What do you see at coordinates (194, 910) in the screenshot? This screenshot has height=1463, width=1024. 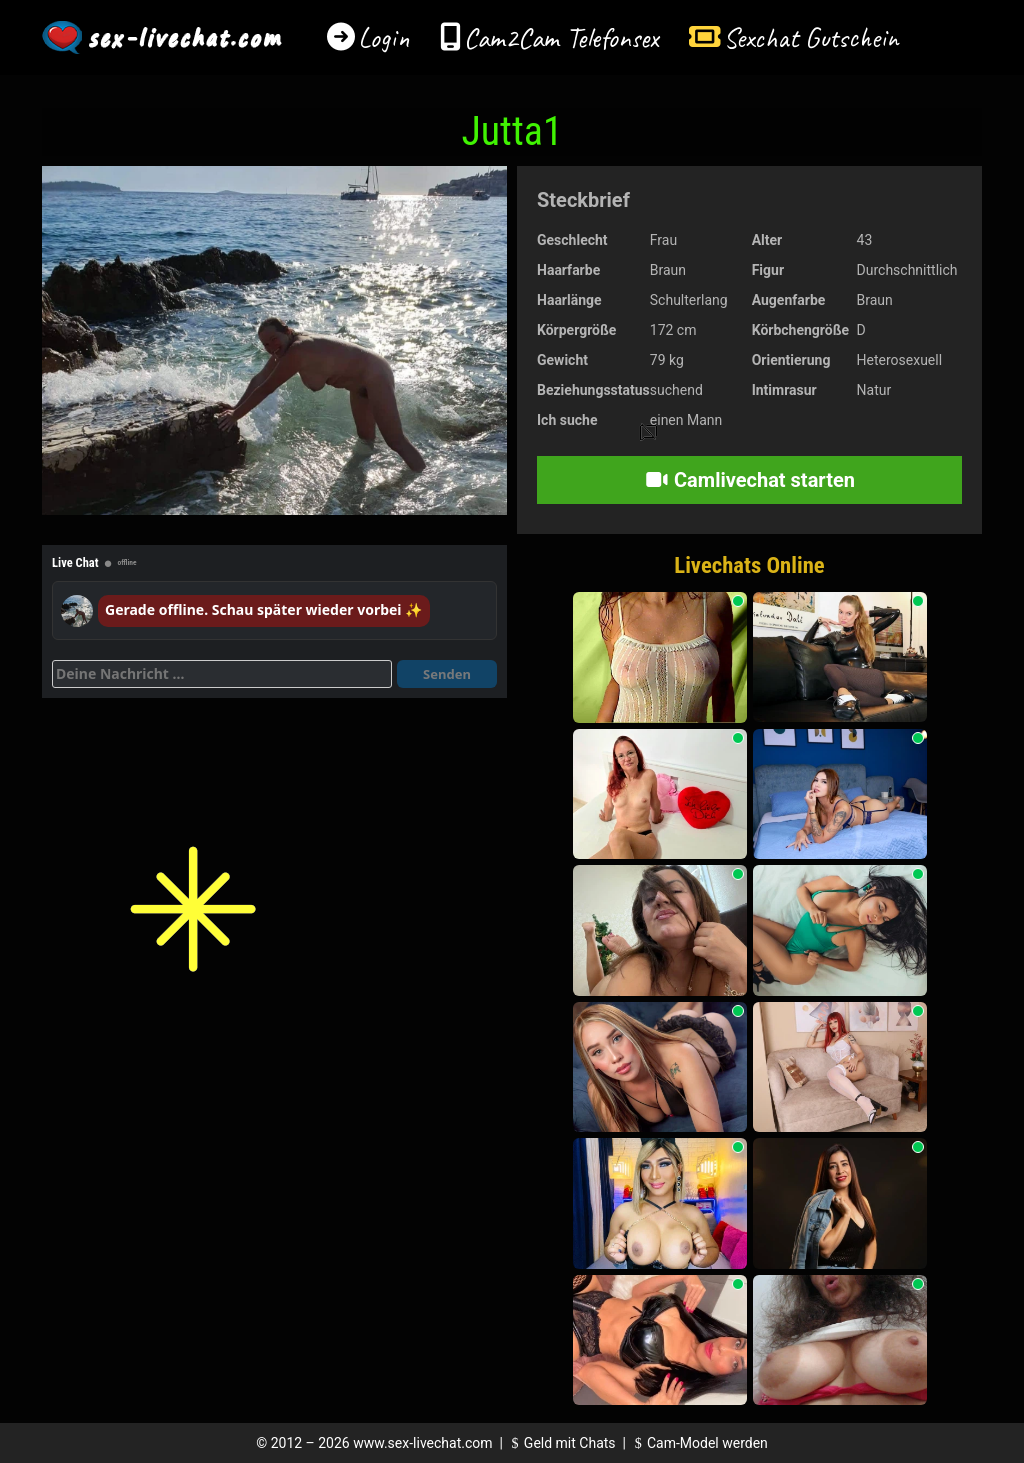 I see `indicates a featured or starred item` at bounding box center [194, 910].